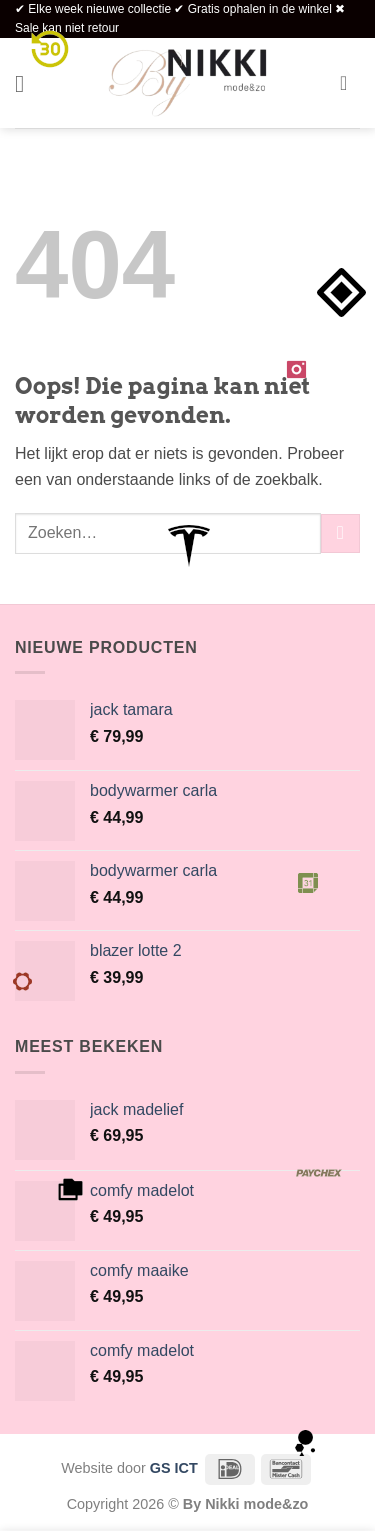  What do you see at coordinates (341, 292) in the screenshot?
I see `google nearby sharing feature` at bounding box center [341, 292].